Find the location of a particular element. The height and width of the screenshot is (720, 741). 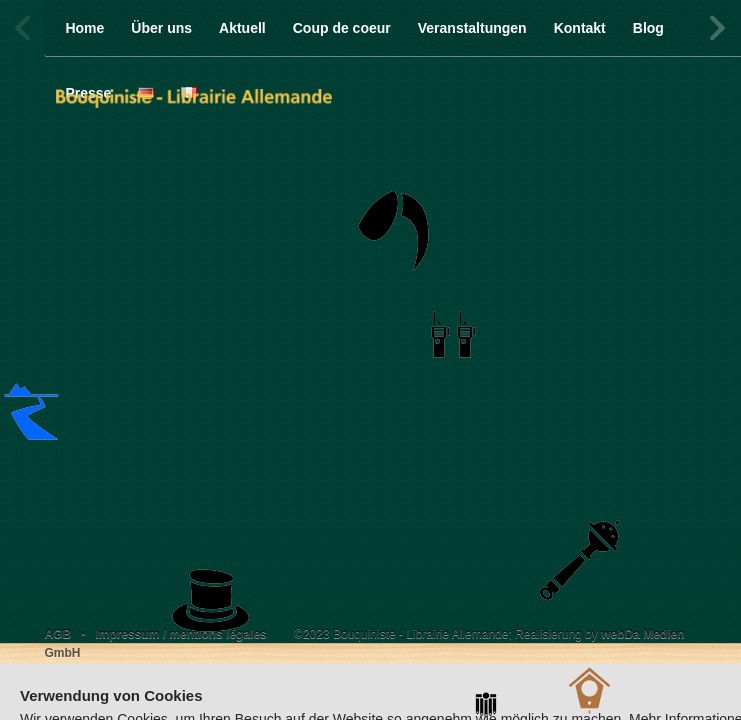

indicates a claw attack or grab ability in a game is located at coordinates (393, 230).